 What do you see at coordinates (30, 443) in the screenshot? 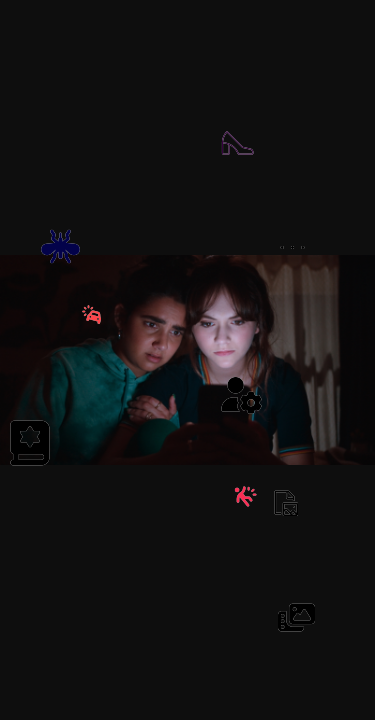
I see `access Jewish religious texts or scriptures` at bounding box center [30, 443].